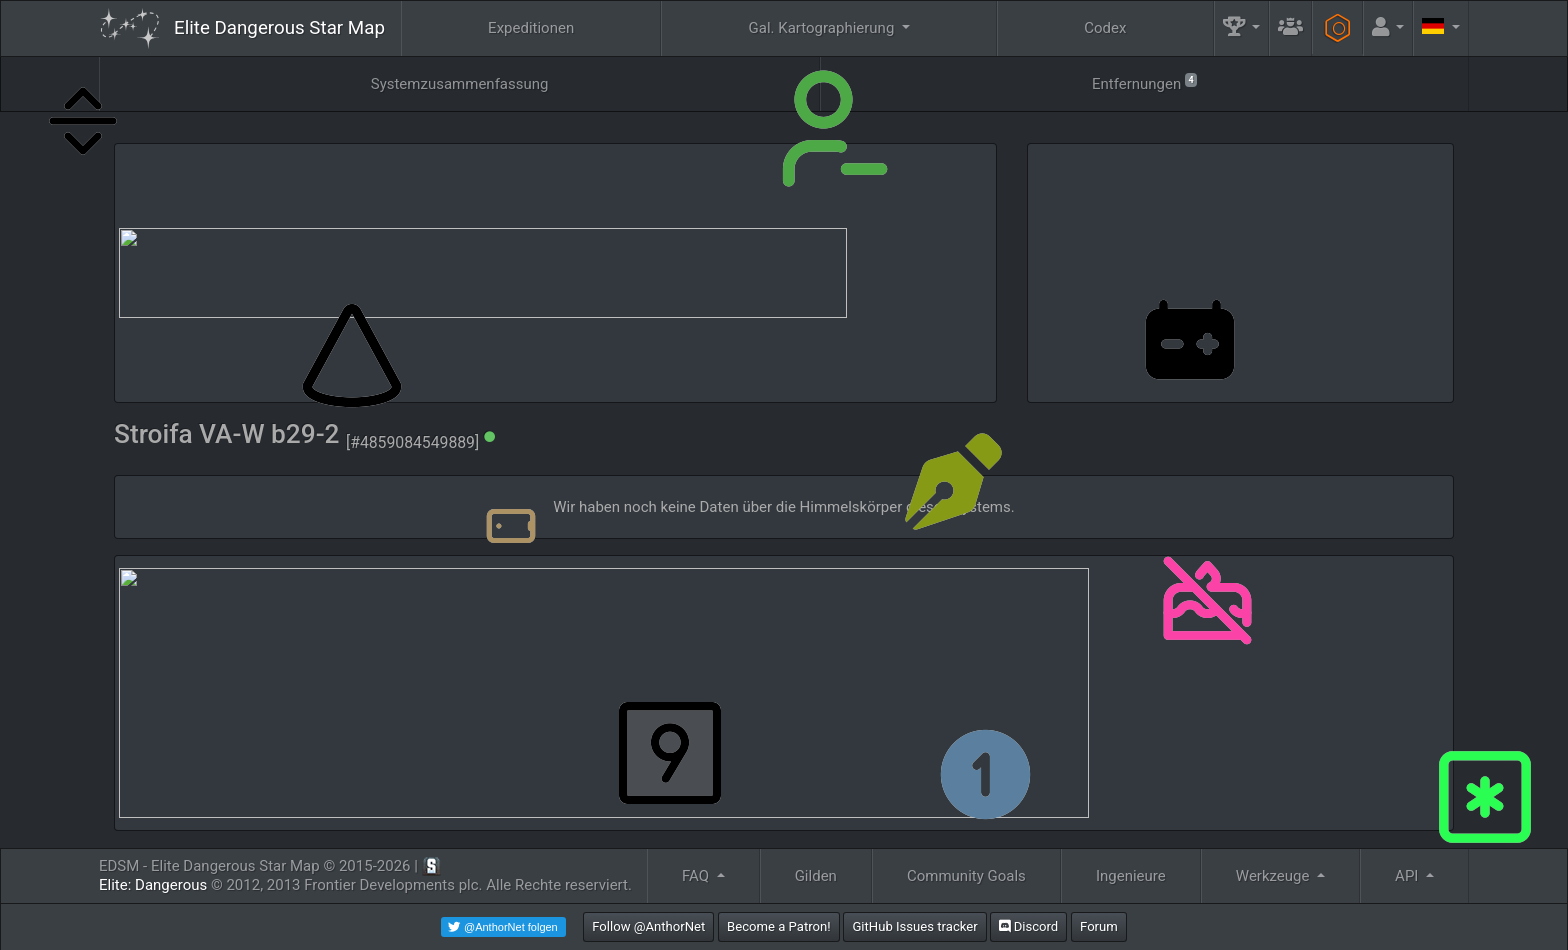  I want to click on indicates the first step in a sequence or process, so click(985, 774).